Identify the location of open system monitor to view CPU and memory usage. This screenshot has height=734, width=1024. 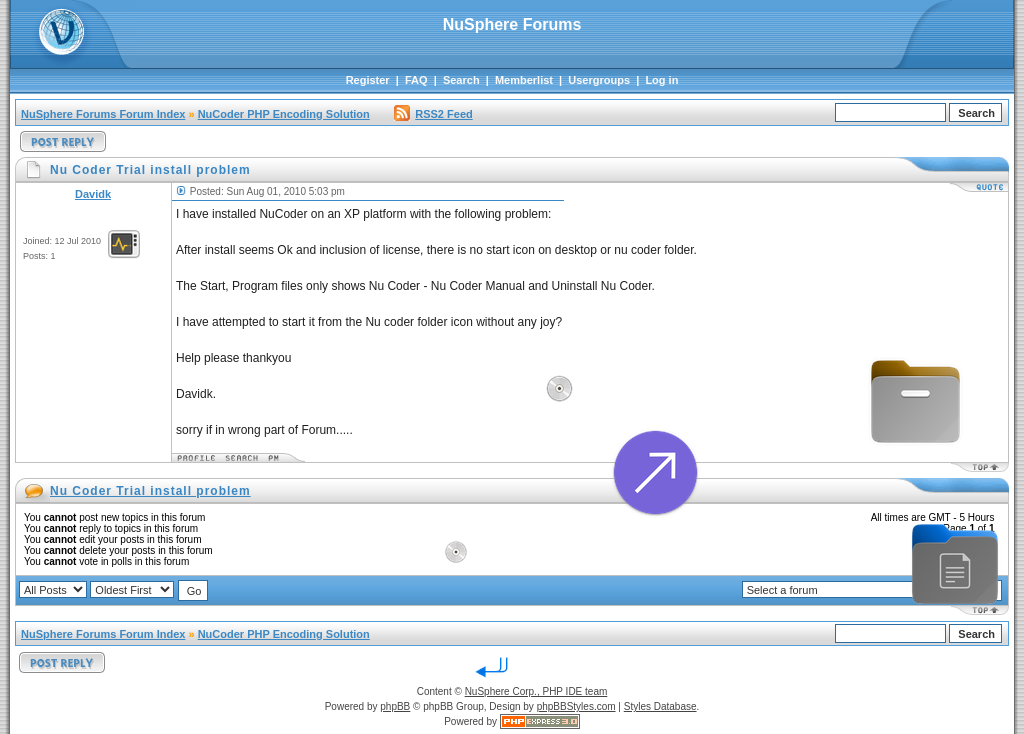
(124, 244).